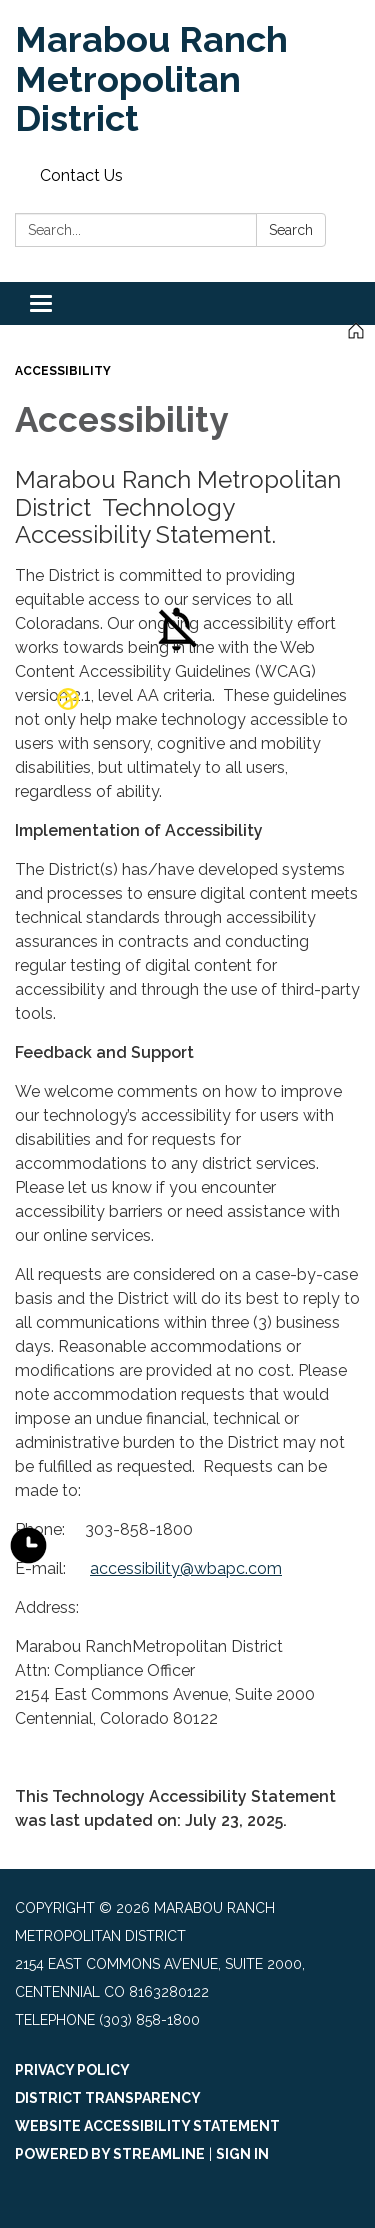  I want to click on navigate to home screen, so click(356, 331).